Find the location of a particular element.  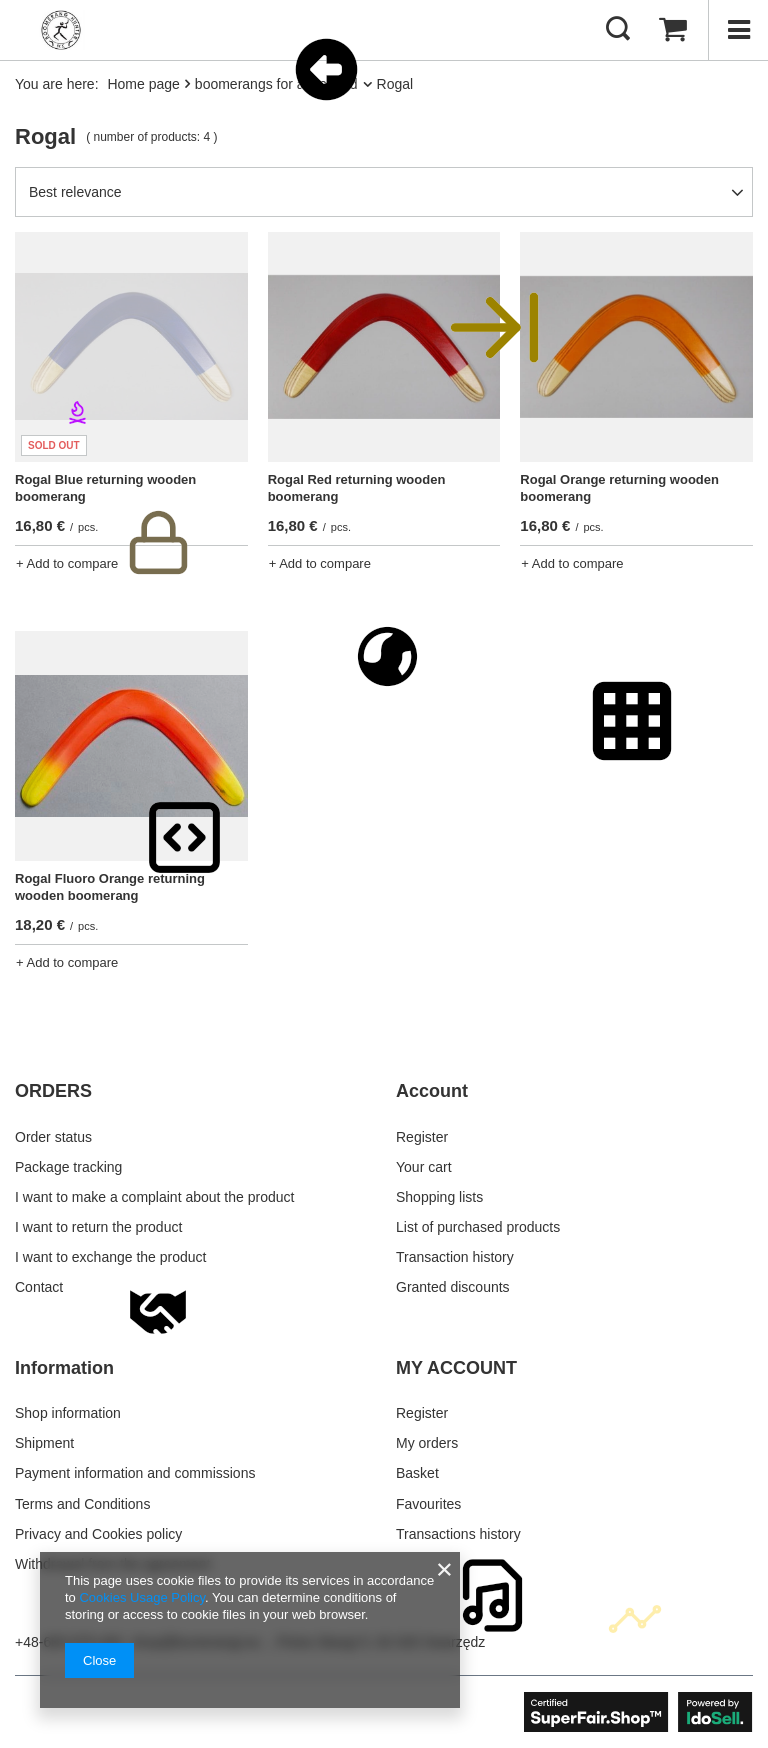

view analytics and statistics is located at coordinates (635, 1619).